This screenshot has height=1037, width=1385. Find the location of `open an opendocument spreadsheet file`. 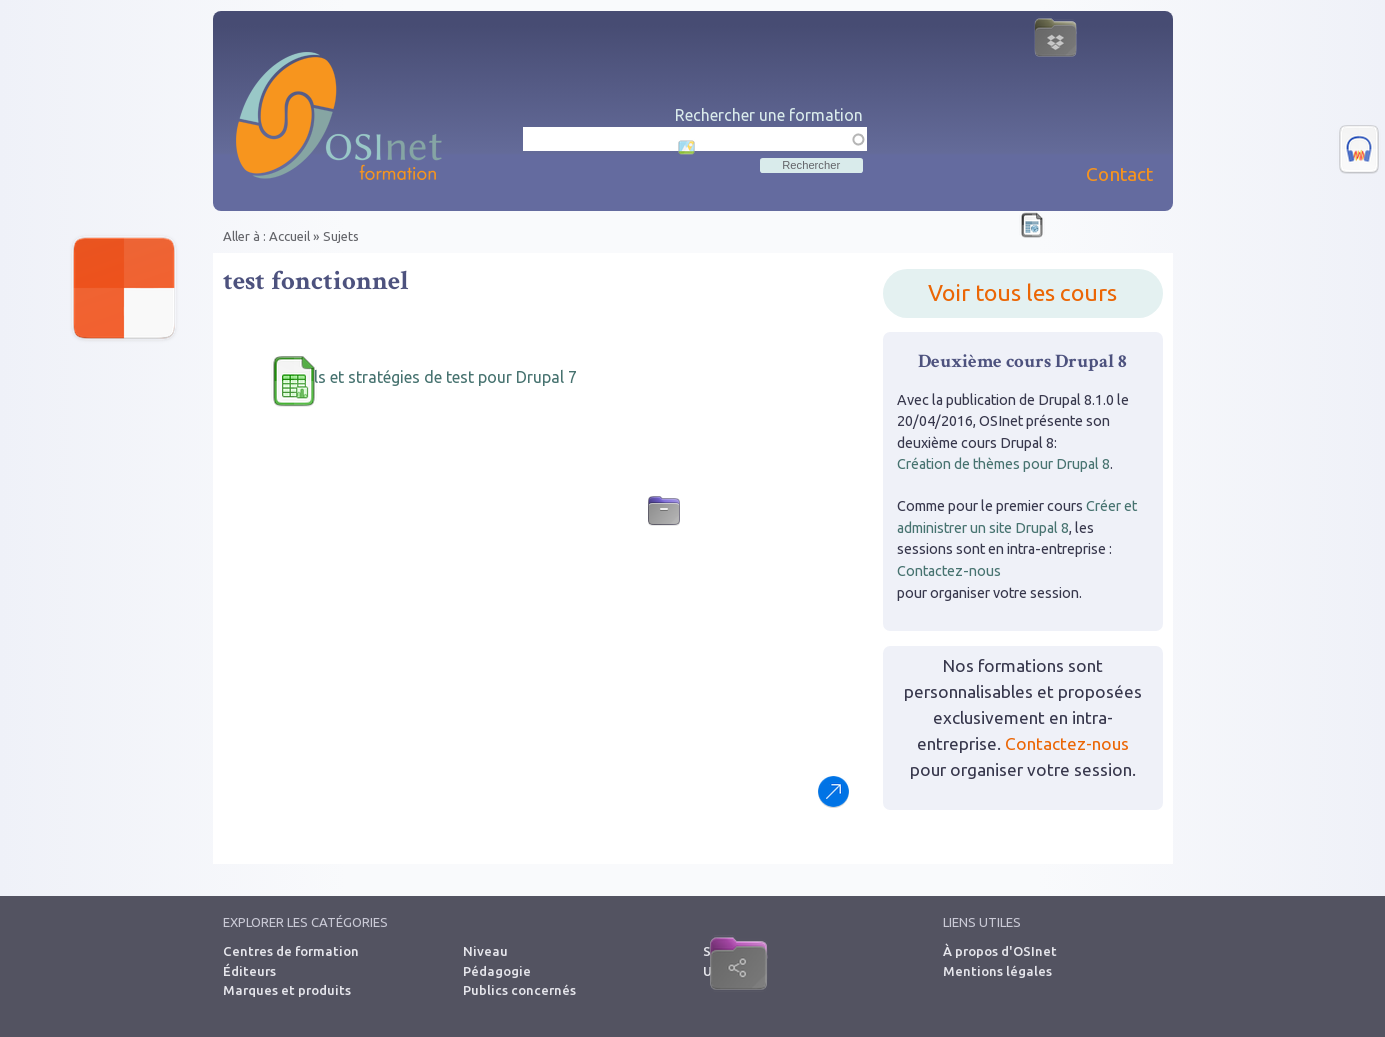

open an opendocument spreadsheet file is located at coordinates (294, 381).